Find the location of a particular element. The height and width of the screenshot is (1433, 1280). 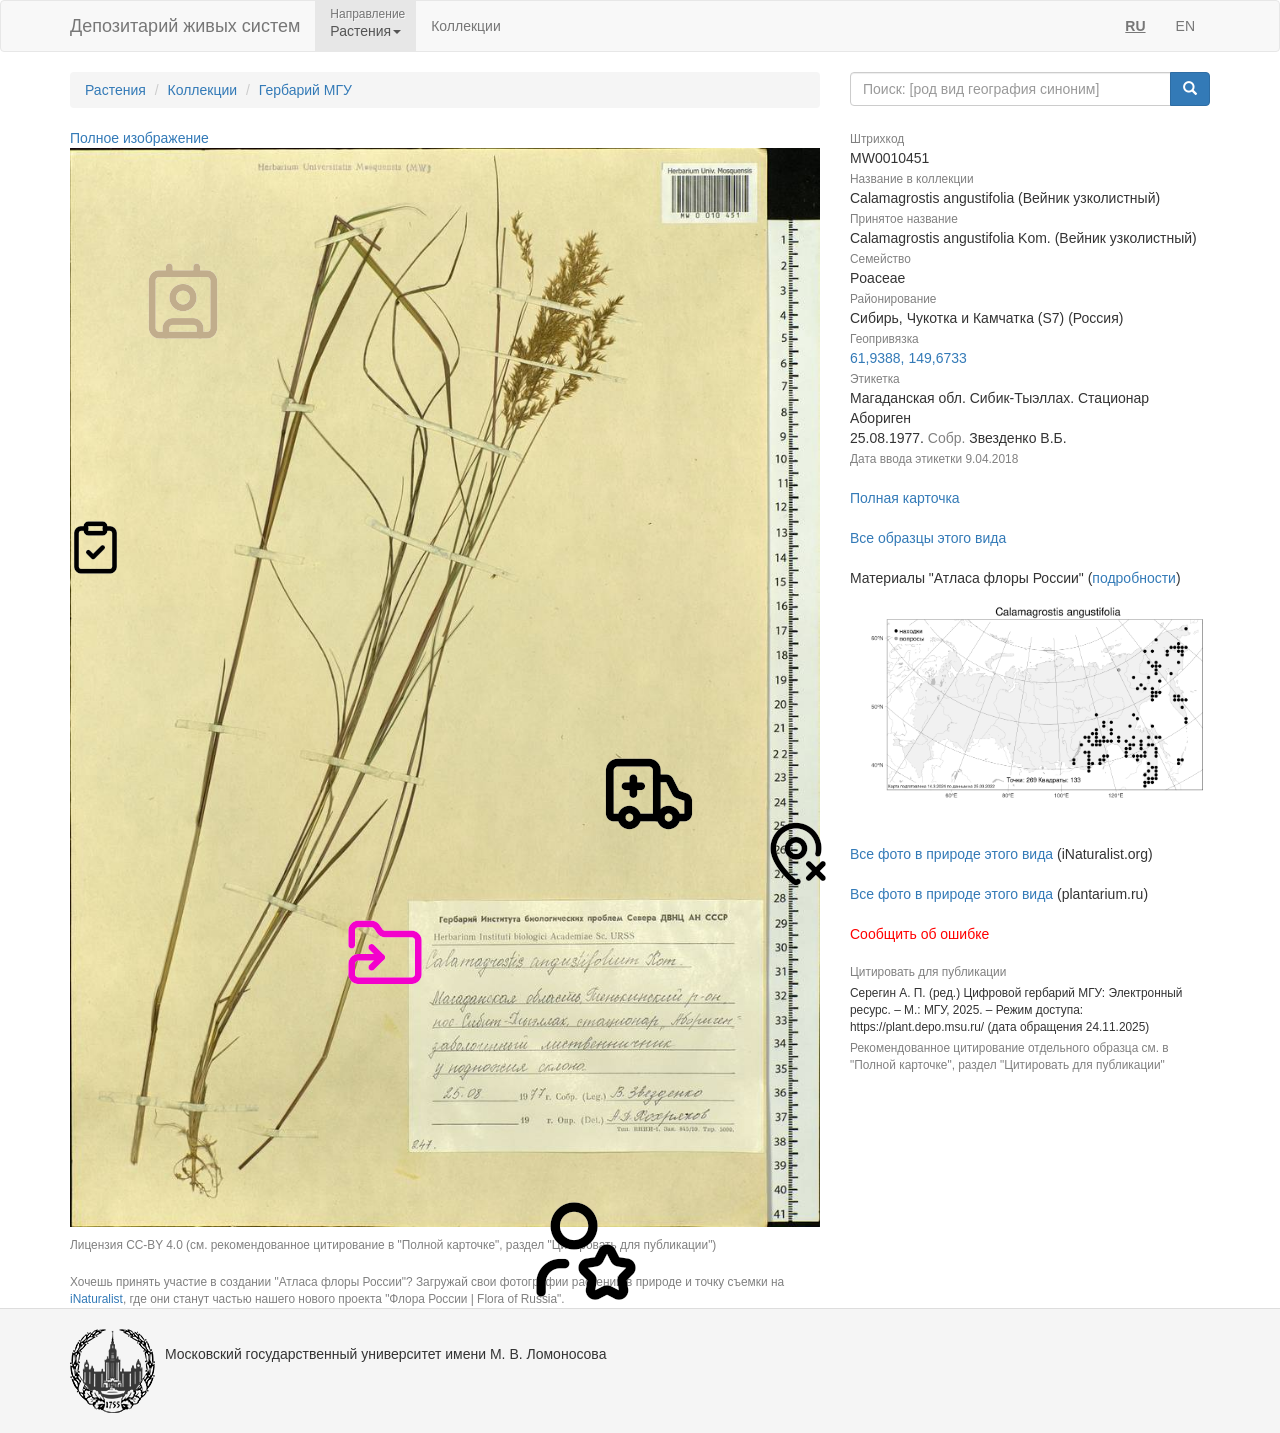

access emergency medical services is located at coordinates (649, 794).